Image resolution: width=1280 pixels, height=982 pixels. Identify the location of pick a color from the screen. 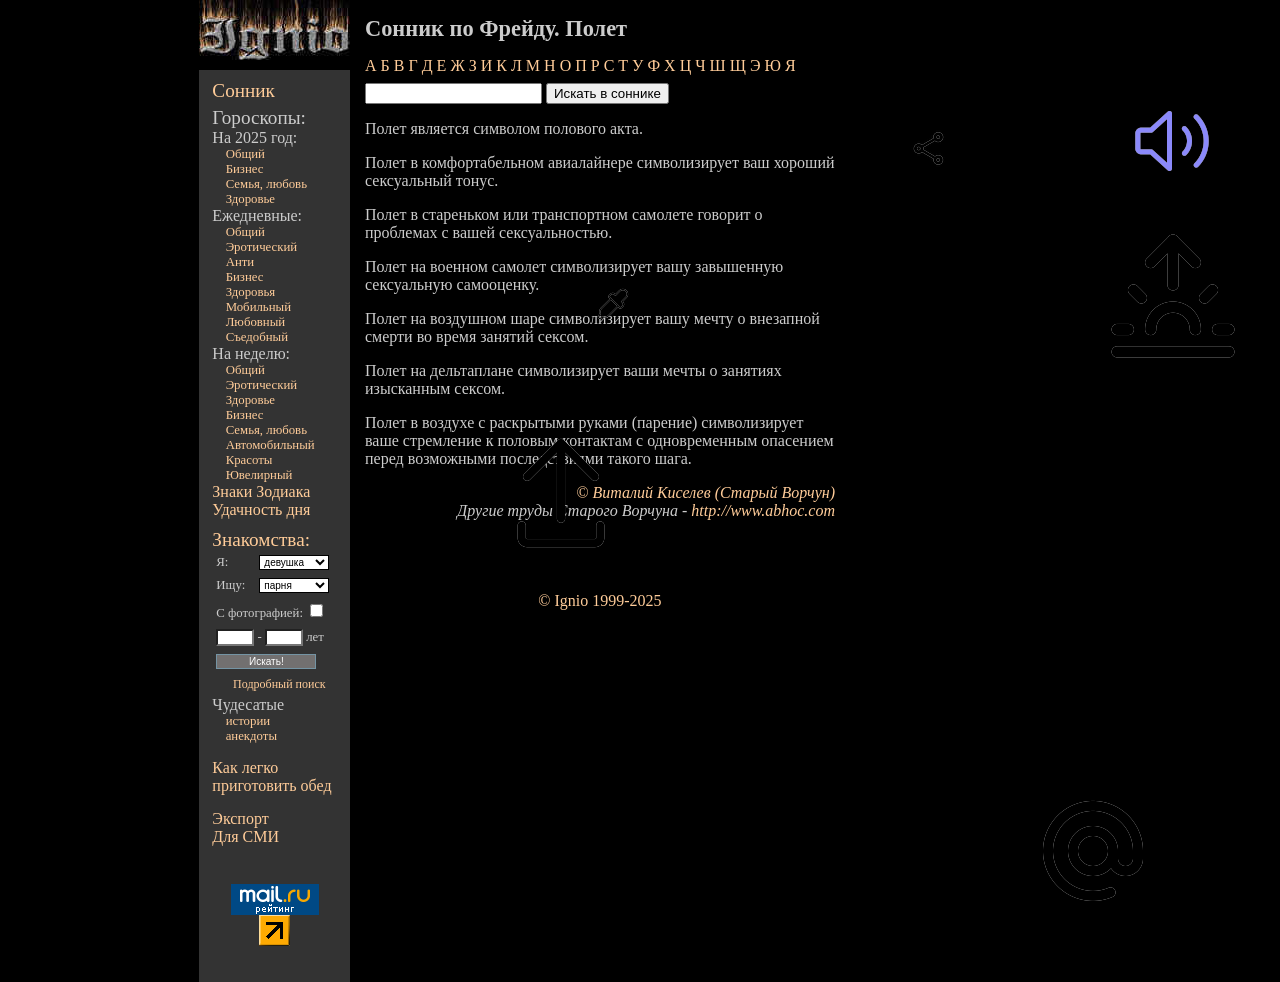
(613, 304).